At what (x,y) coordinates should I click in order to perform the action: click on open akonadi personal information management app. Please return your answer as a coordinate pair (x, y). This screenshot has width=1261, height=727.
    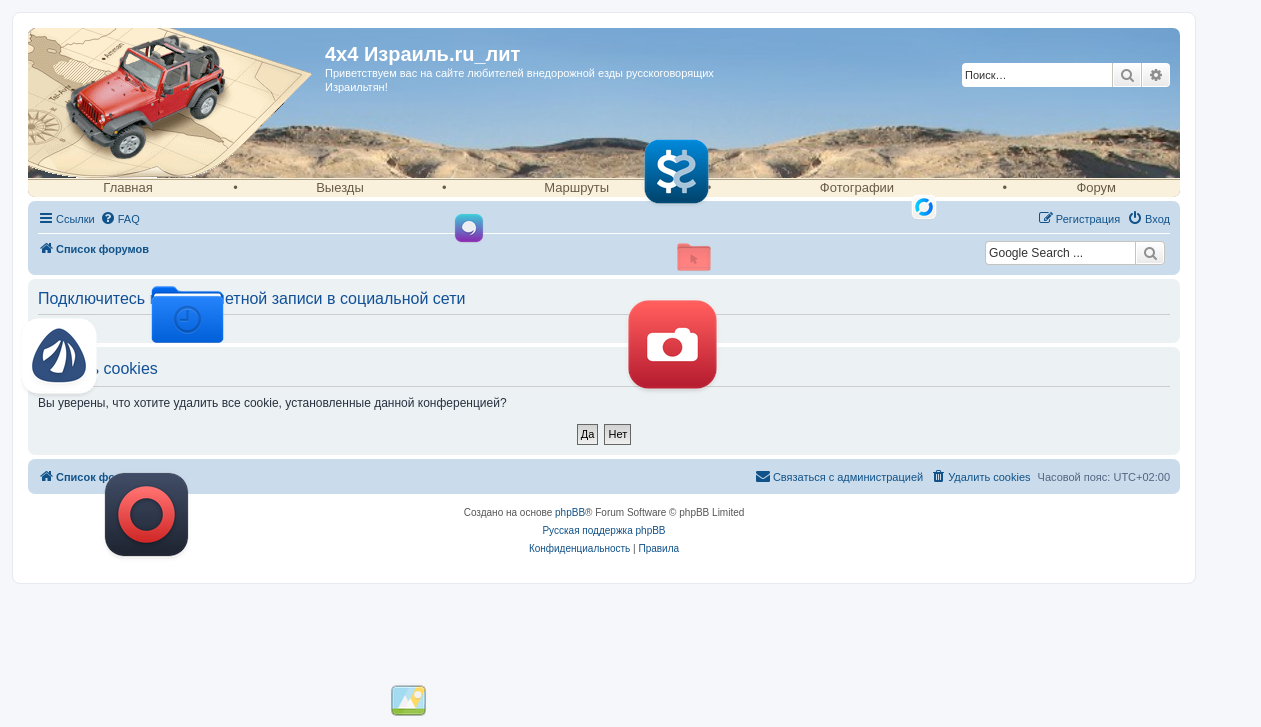
    Looking at the image, I should click on (469, 228).